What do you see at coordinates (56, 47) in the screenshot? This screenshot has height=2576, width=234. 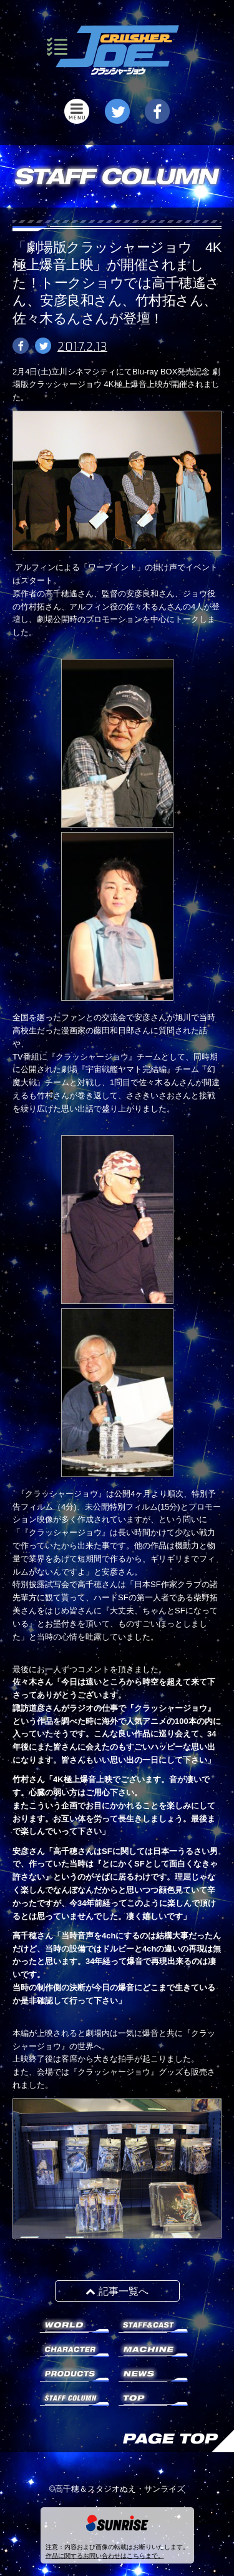 I see `view or manage your task checklist` at bounding box center [56, 47].